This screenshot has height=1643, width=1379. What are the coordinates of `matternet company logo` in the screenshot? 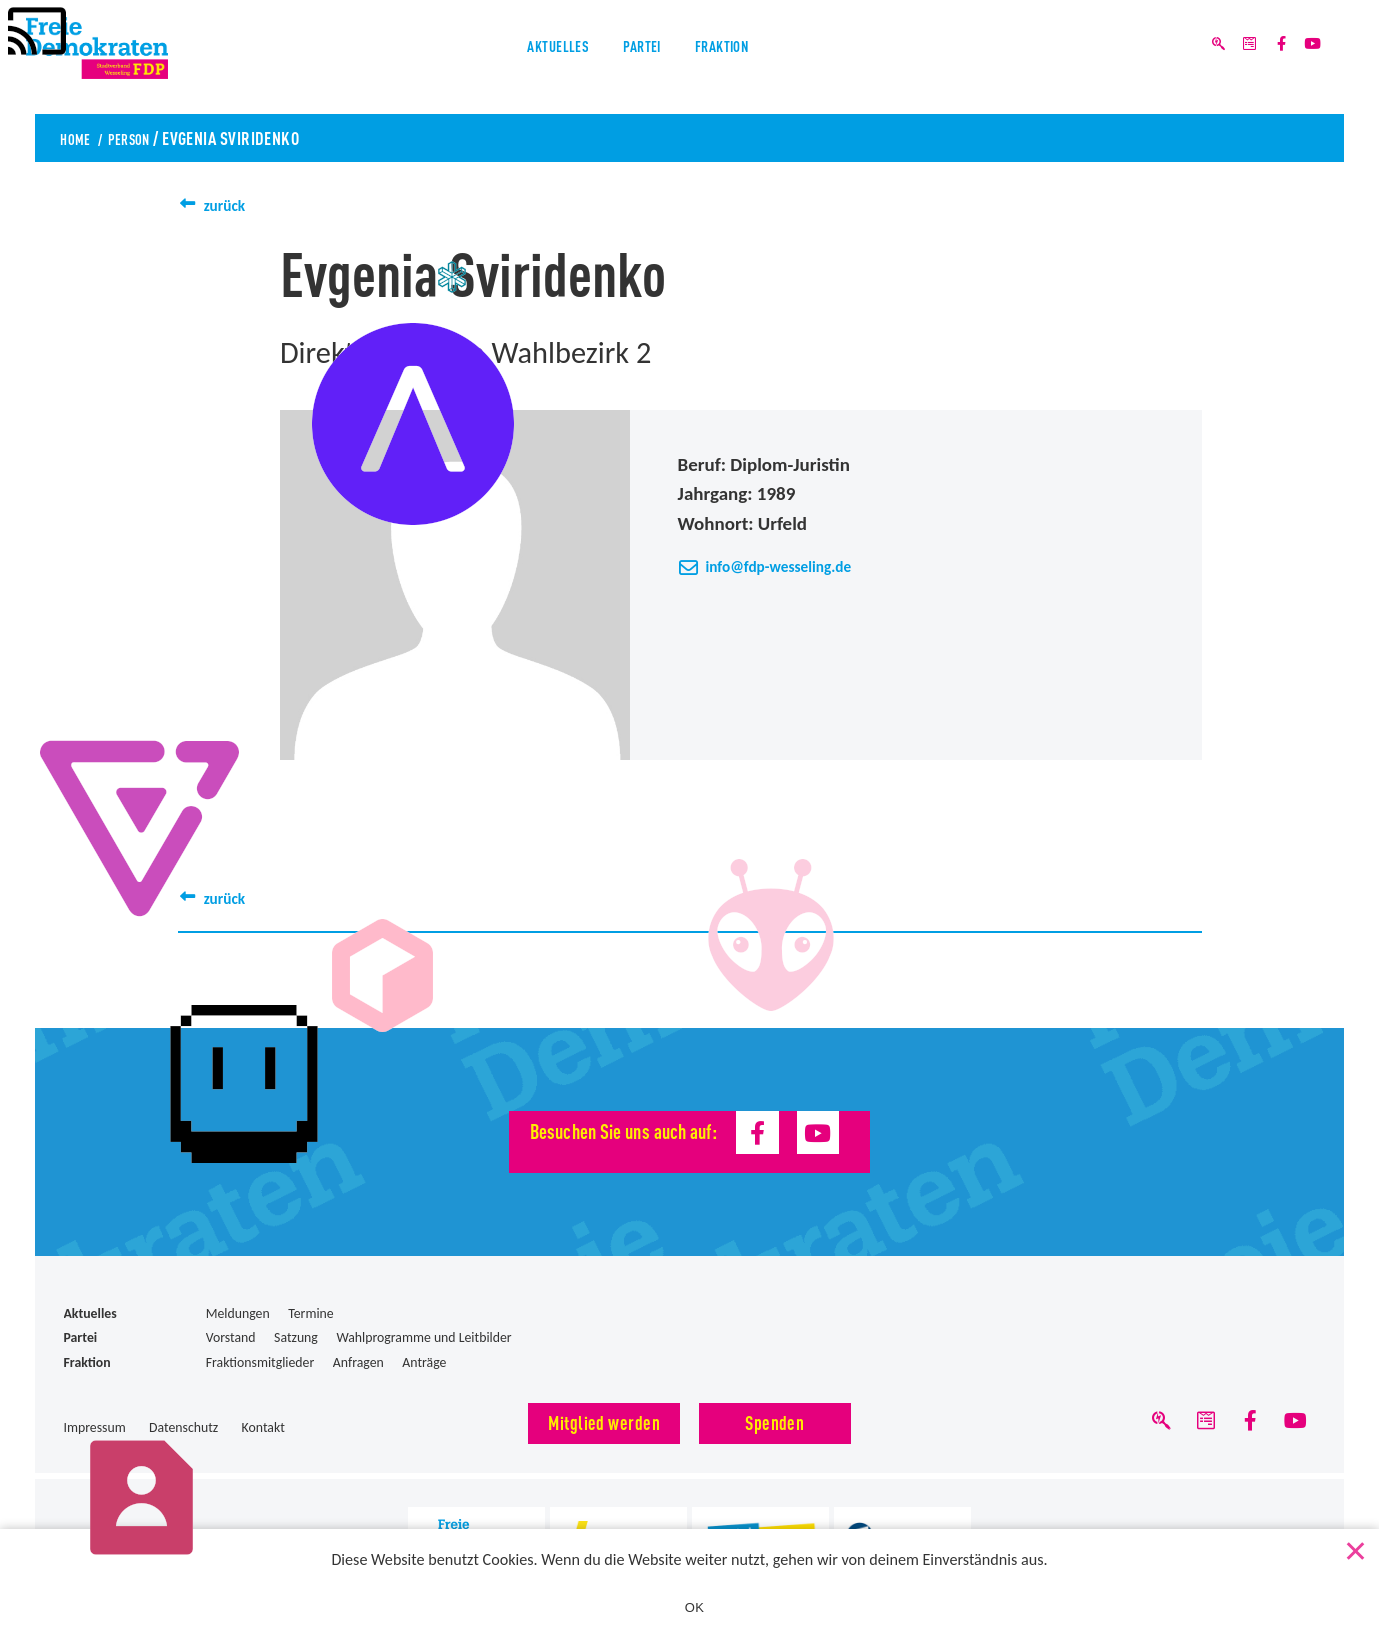 It's located at (452, 277).